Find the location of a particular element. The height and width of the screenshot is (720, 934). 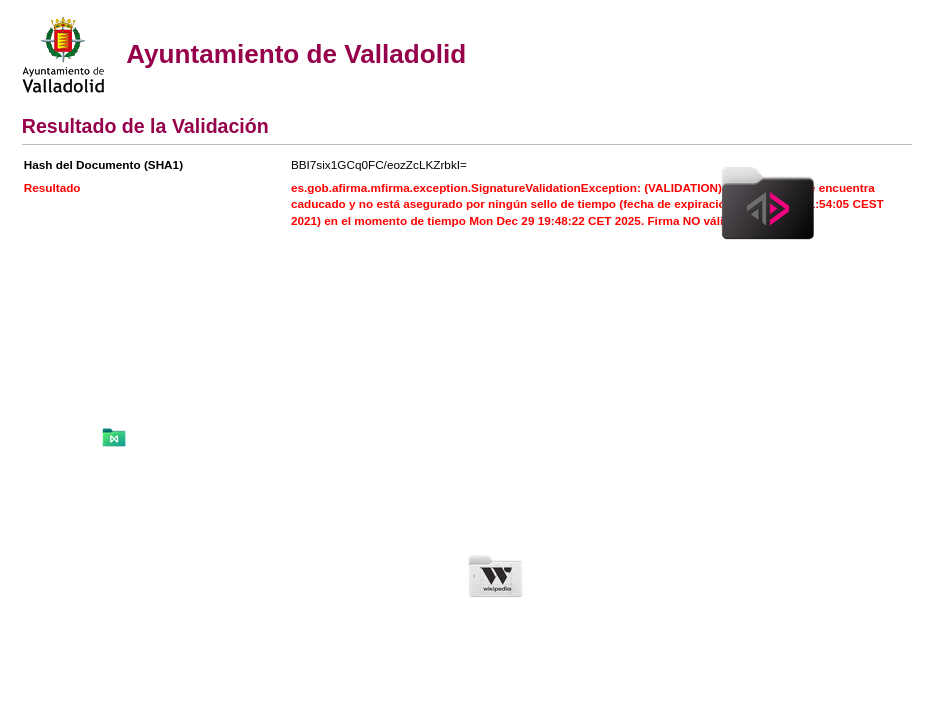

folder containing ActivityPub or federated social media content is located at coordinates (767, 205).